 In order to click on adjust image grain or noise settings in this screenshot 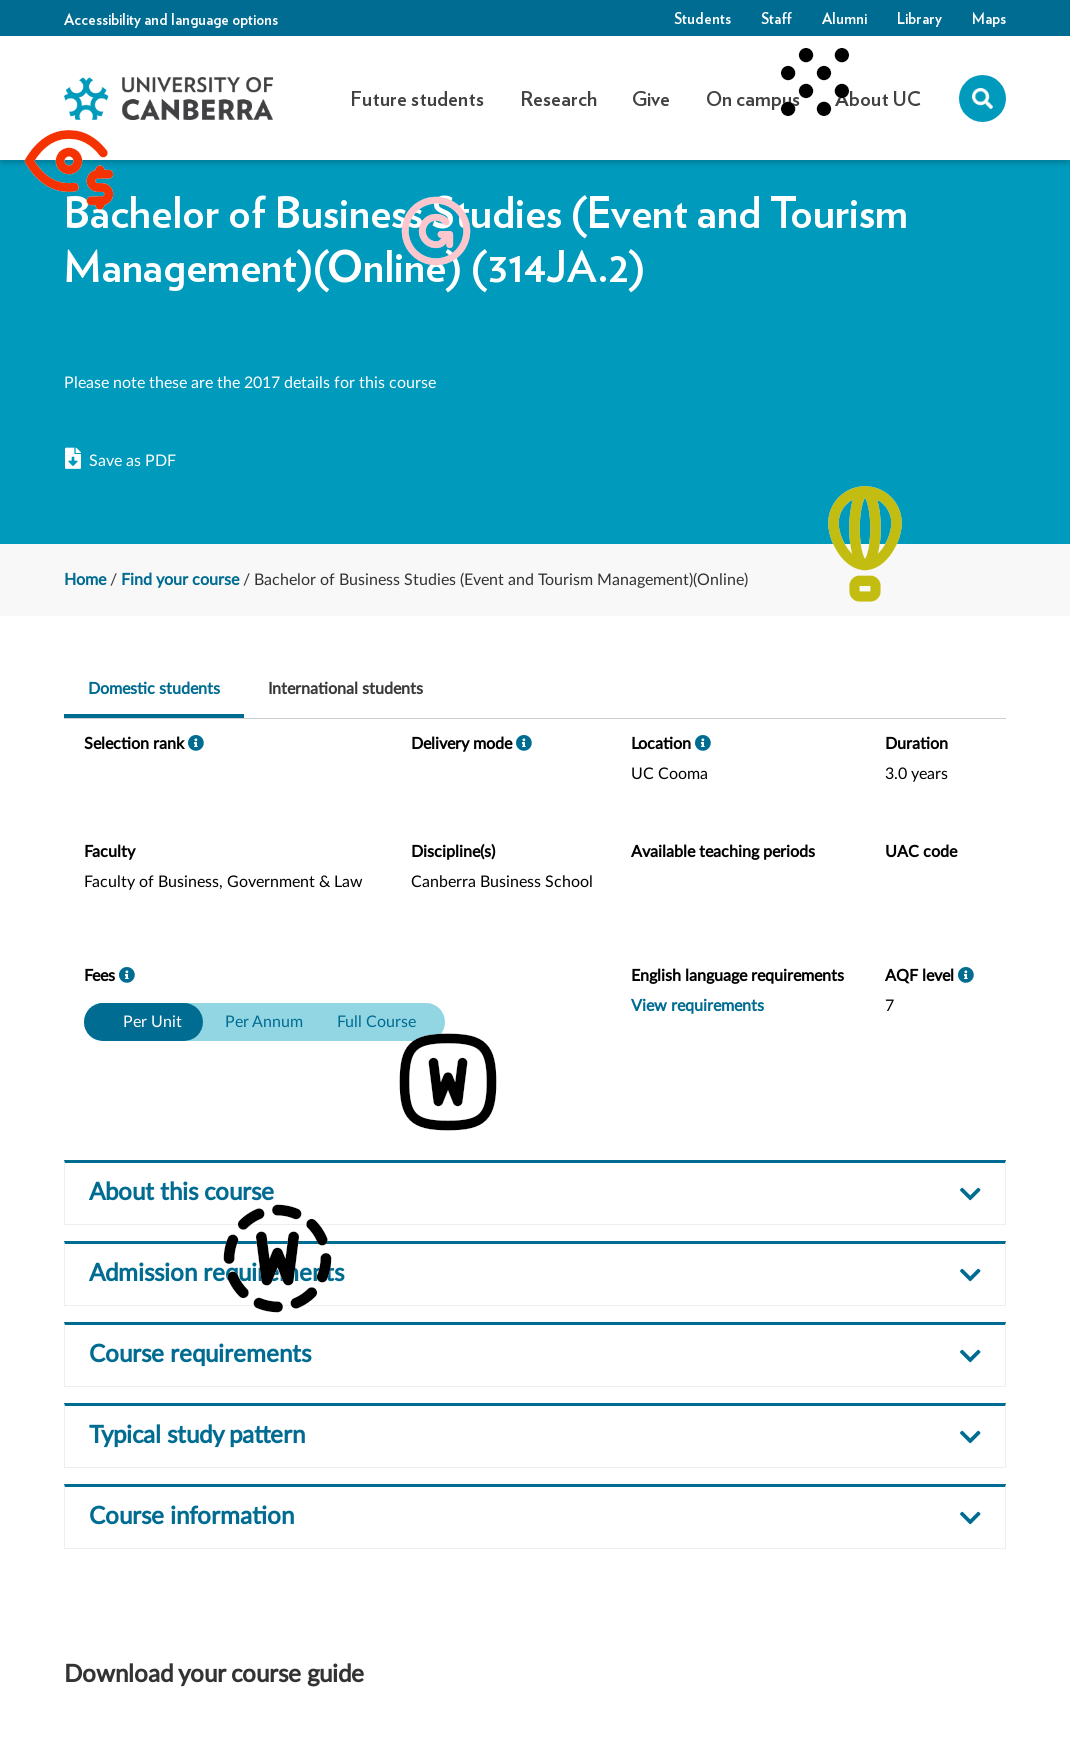, I will do `click(815, 82)`.